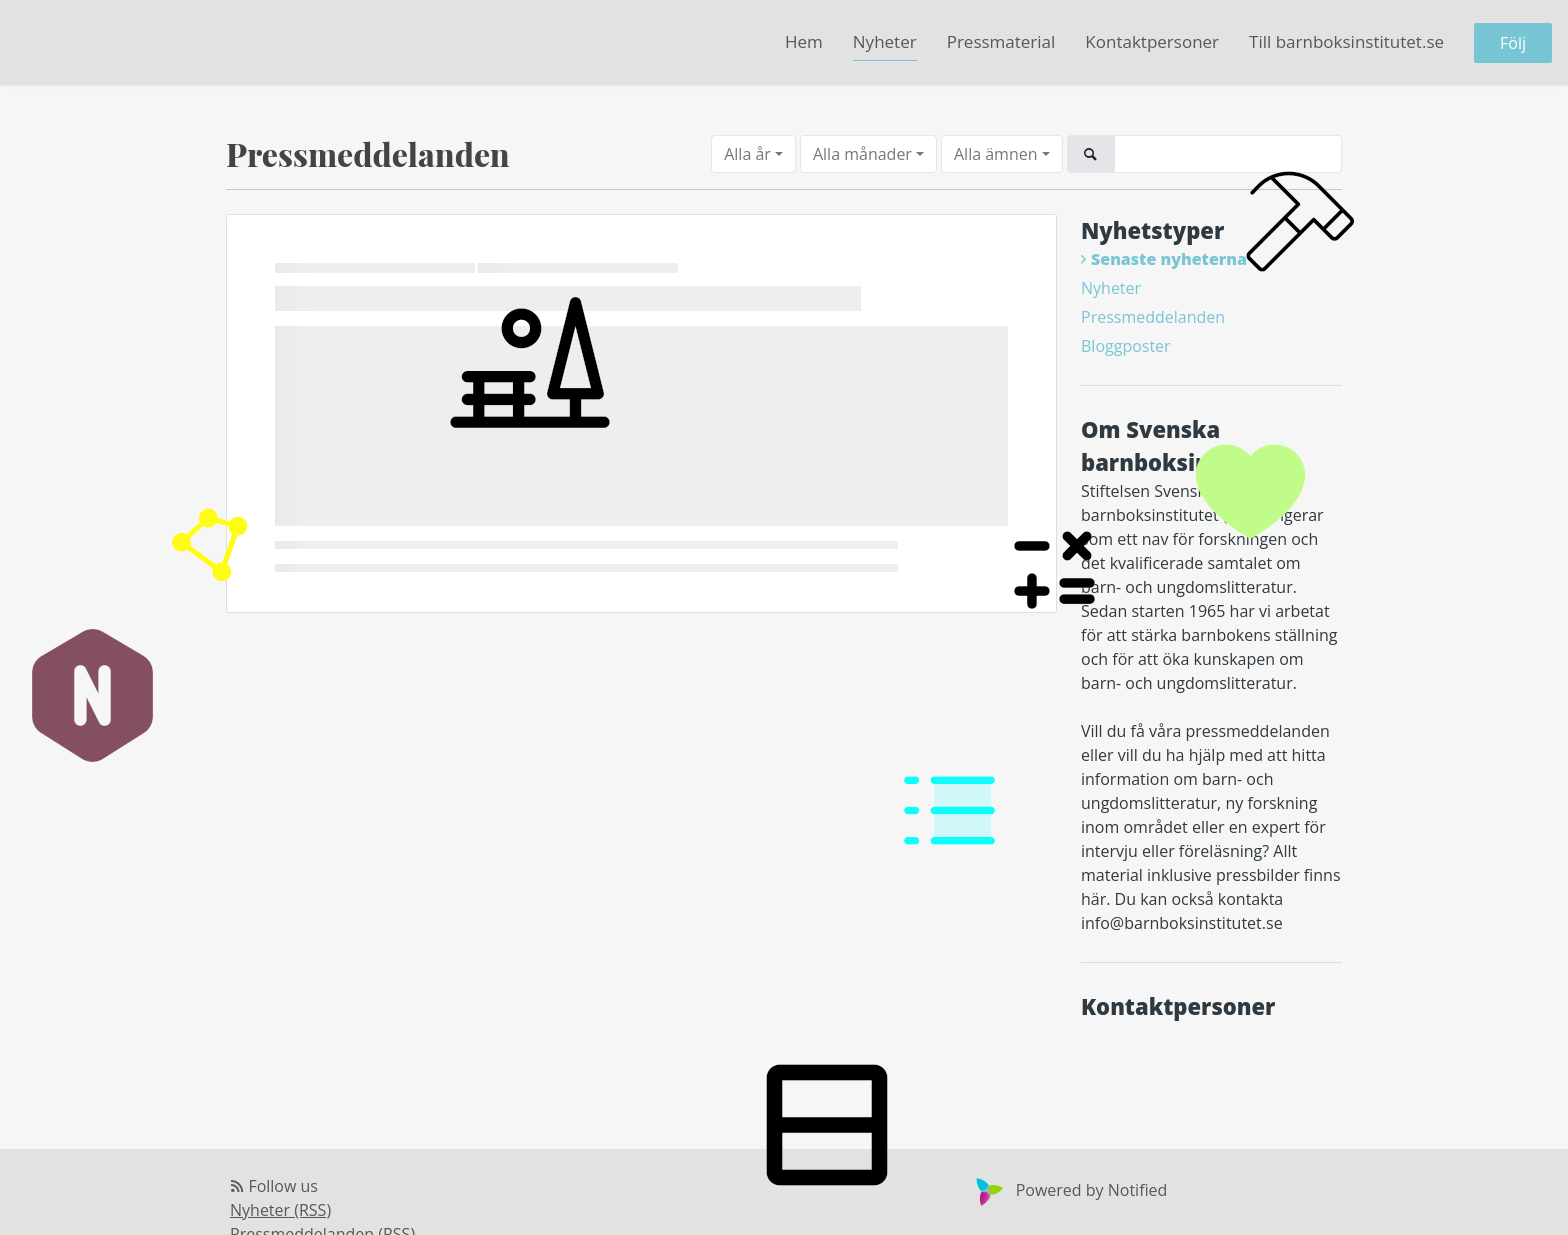 Image resolution: width=1568 pixels, height=1235 pixels. I want to click on view items in a list format, so click(949, 810).